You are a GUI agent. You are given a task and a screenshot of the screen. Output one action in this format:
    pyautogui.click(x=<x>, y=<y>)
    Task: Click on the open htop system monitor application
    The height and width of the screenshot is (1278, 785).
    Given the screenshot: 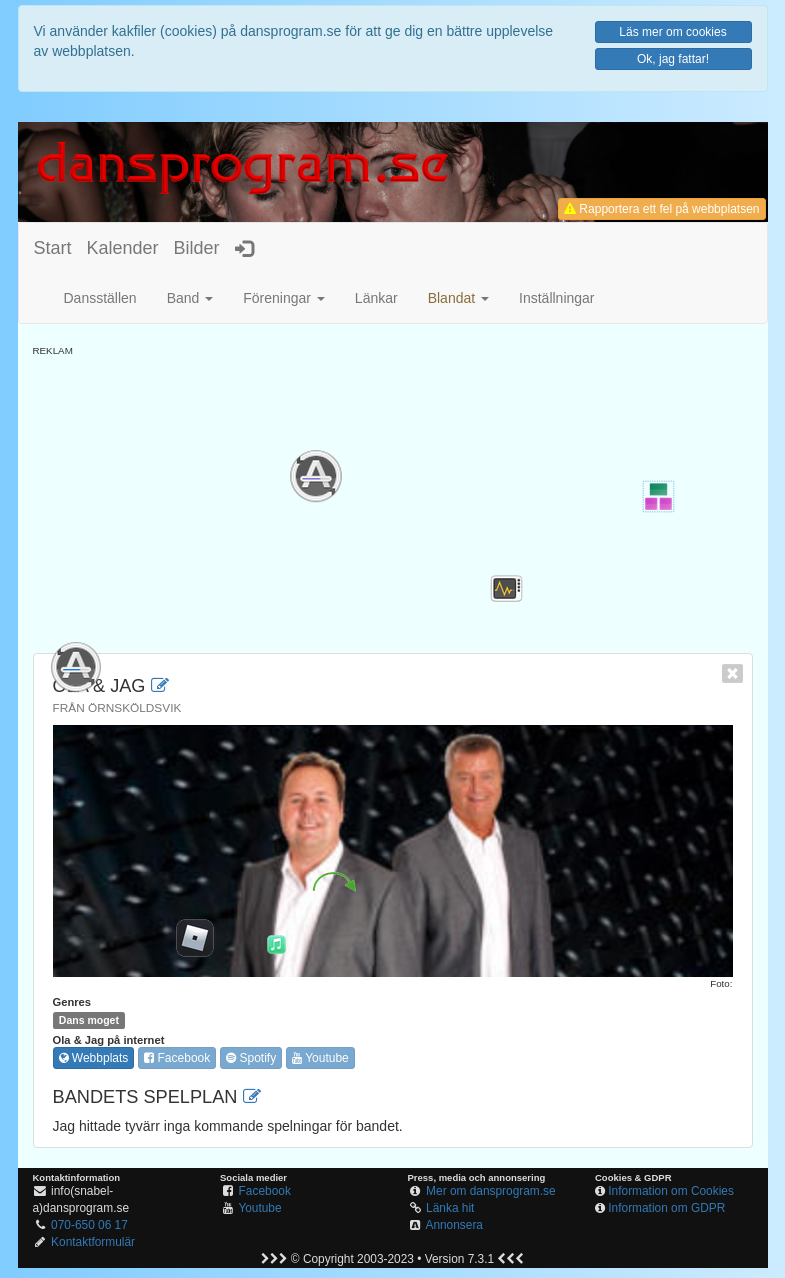 What is the action you would take?
    pyautogui.click(x=506, y=588)
    